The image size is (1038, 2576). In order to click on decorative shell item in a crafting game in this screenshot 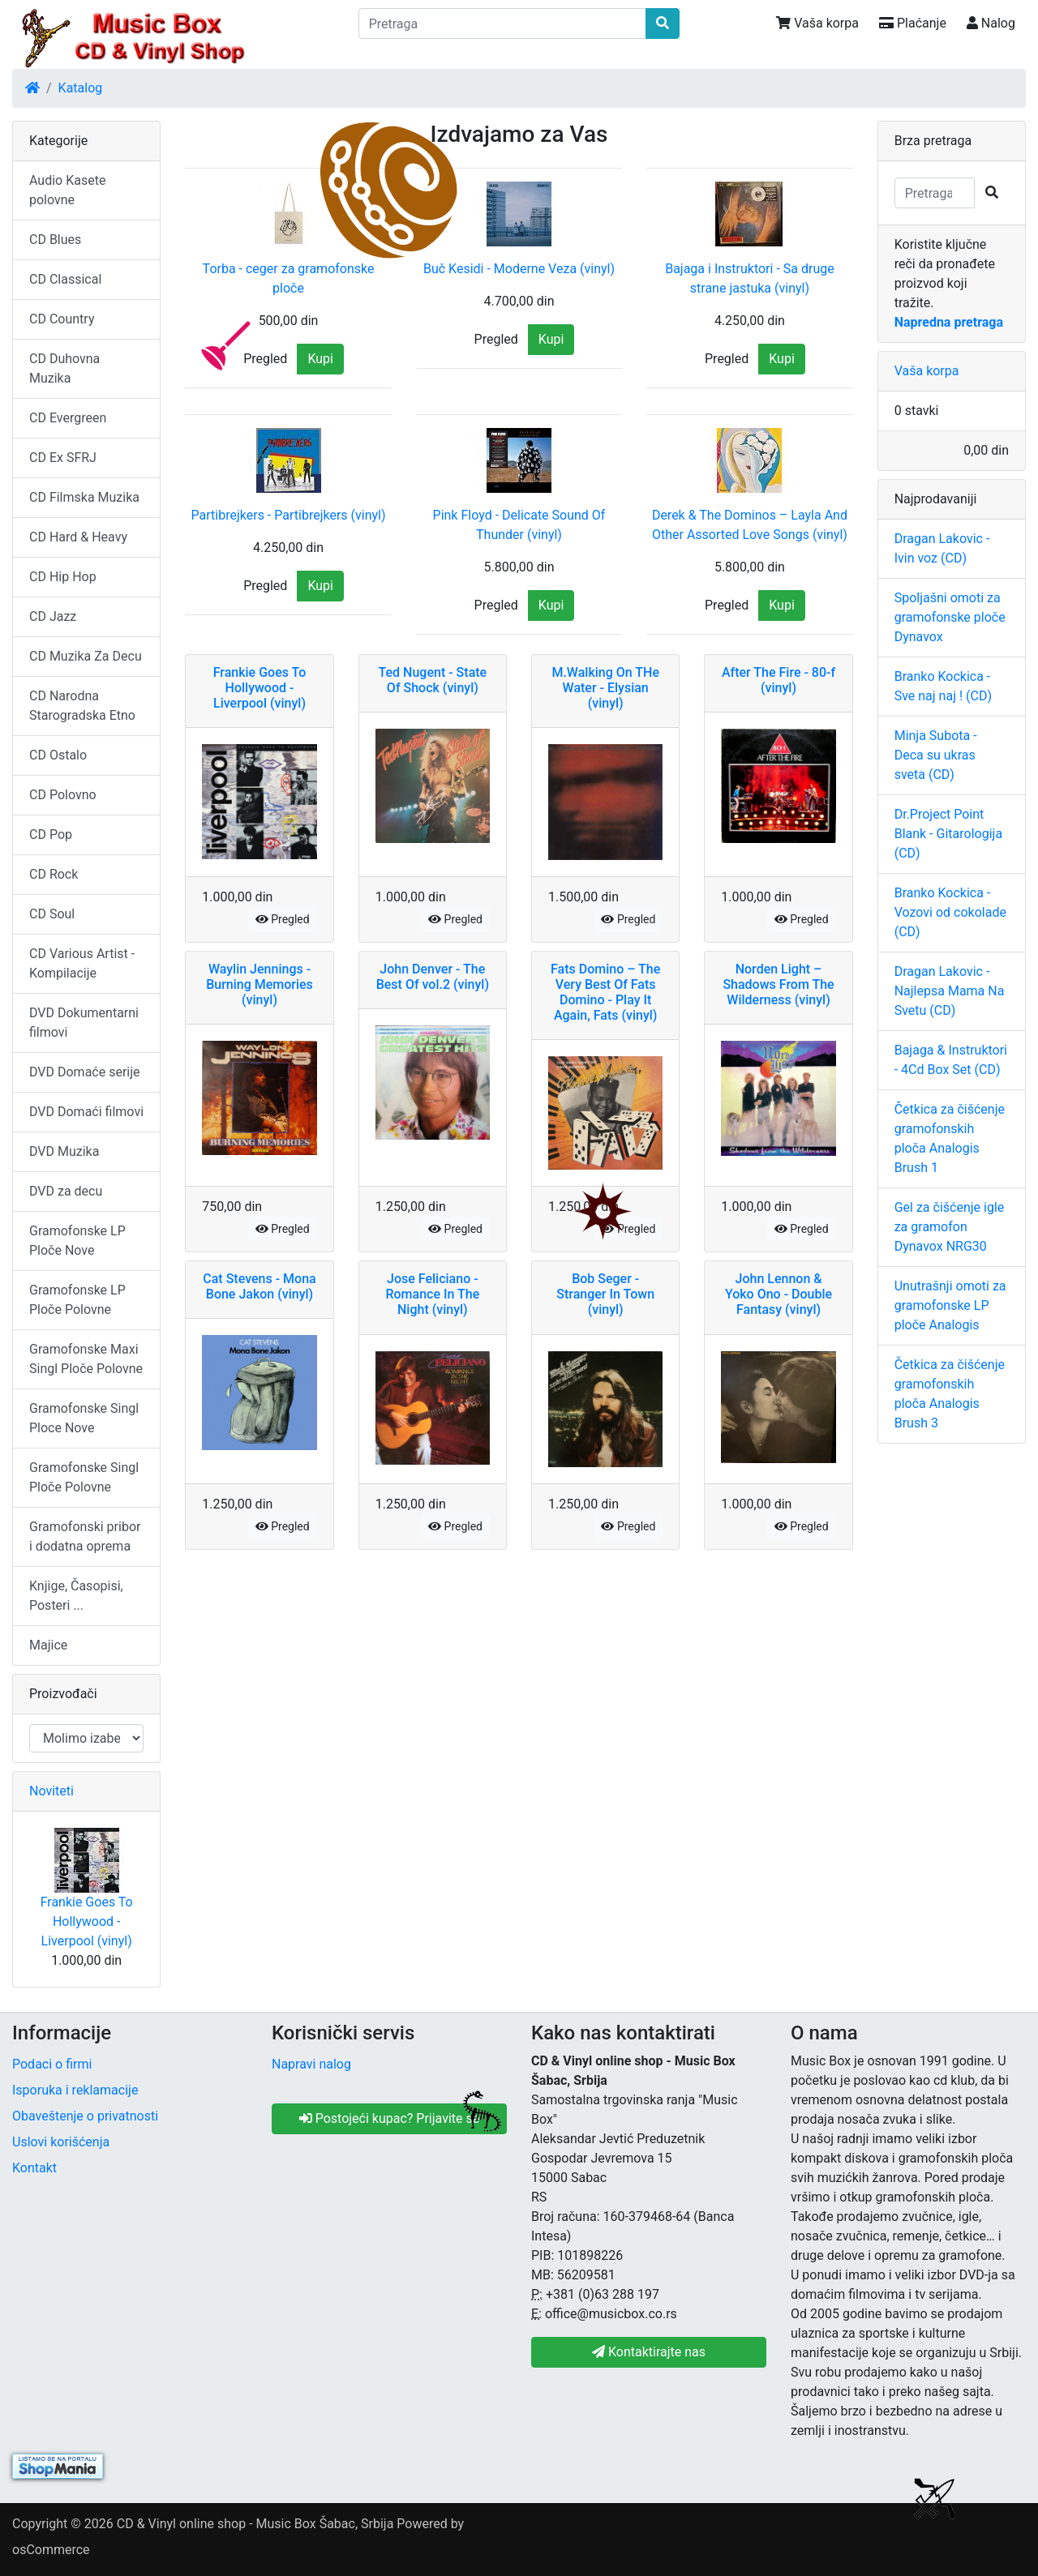, I will do `click(388, 190)`.